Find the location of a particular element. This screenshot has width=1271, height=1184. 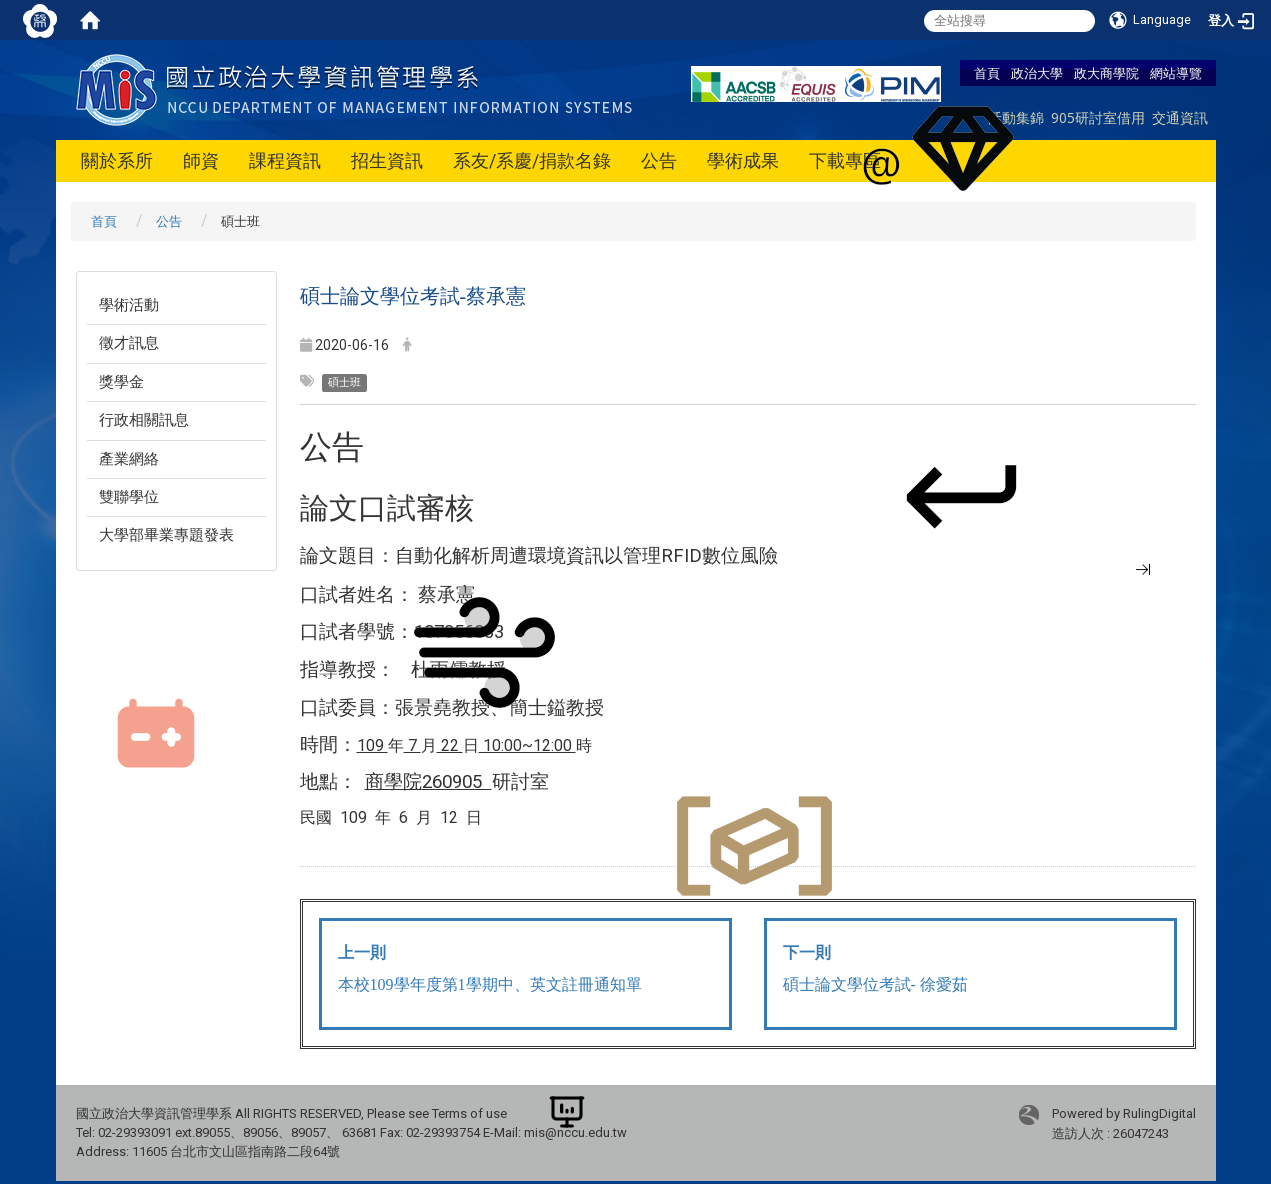

open sketch design app is located at coordinates (963, 147).